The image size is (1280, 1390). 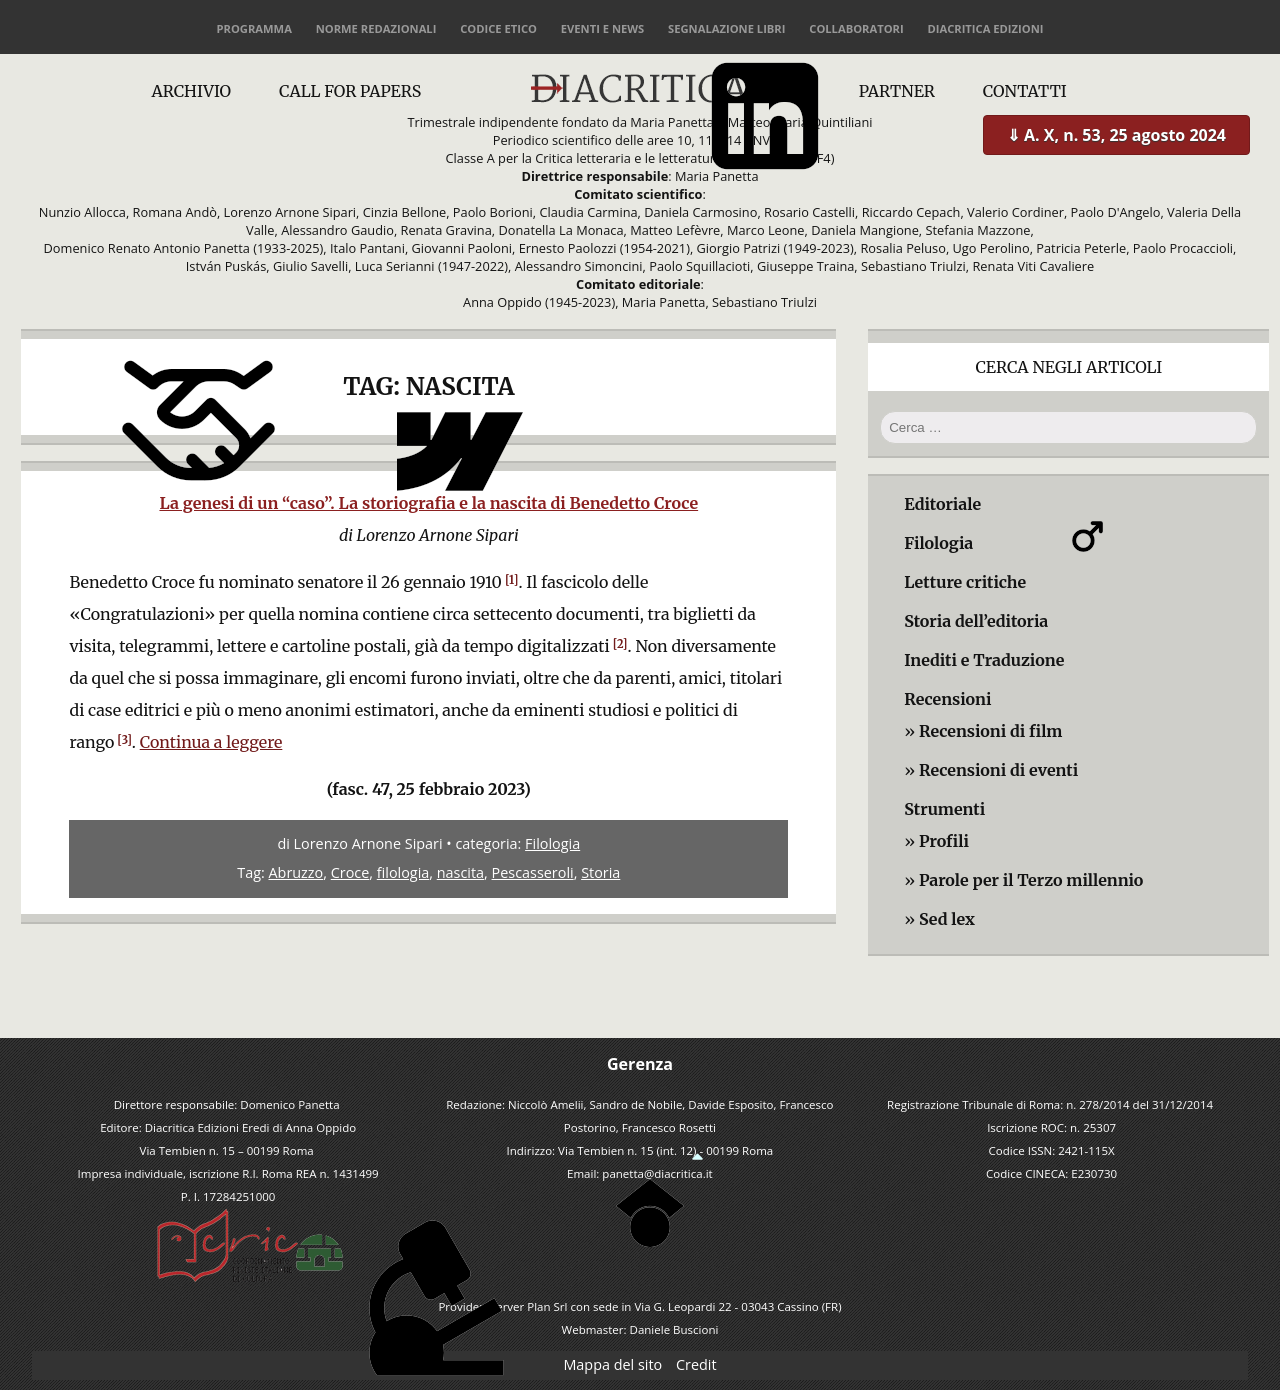 What do you see at coordinates (319, 1252) in the screenshot?
I see `indicates cold weather or winter conditions` at bounding box center [319, 1252].